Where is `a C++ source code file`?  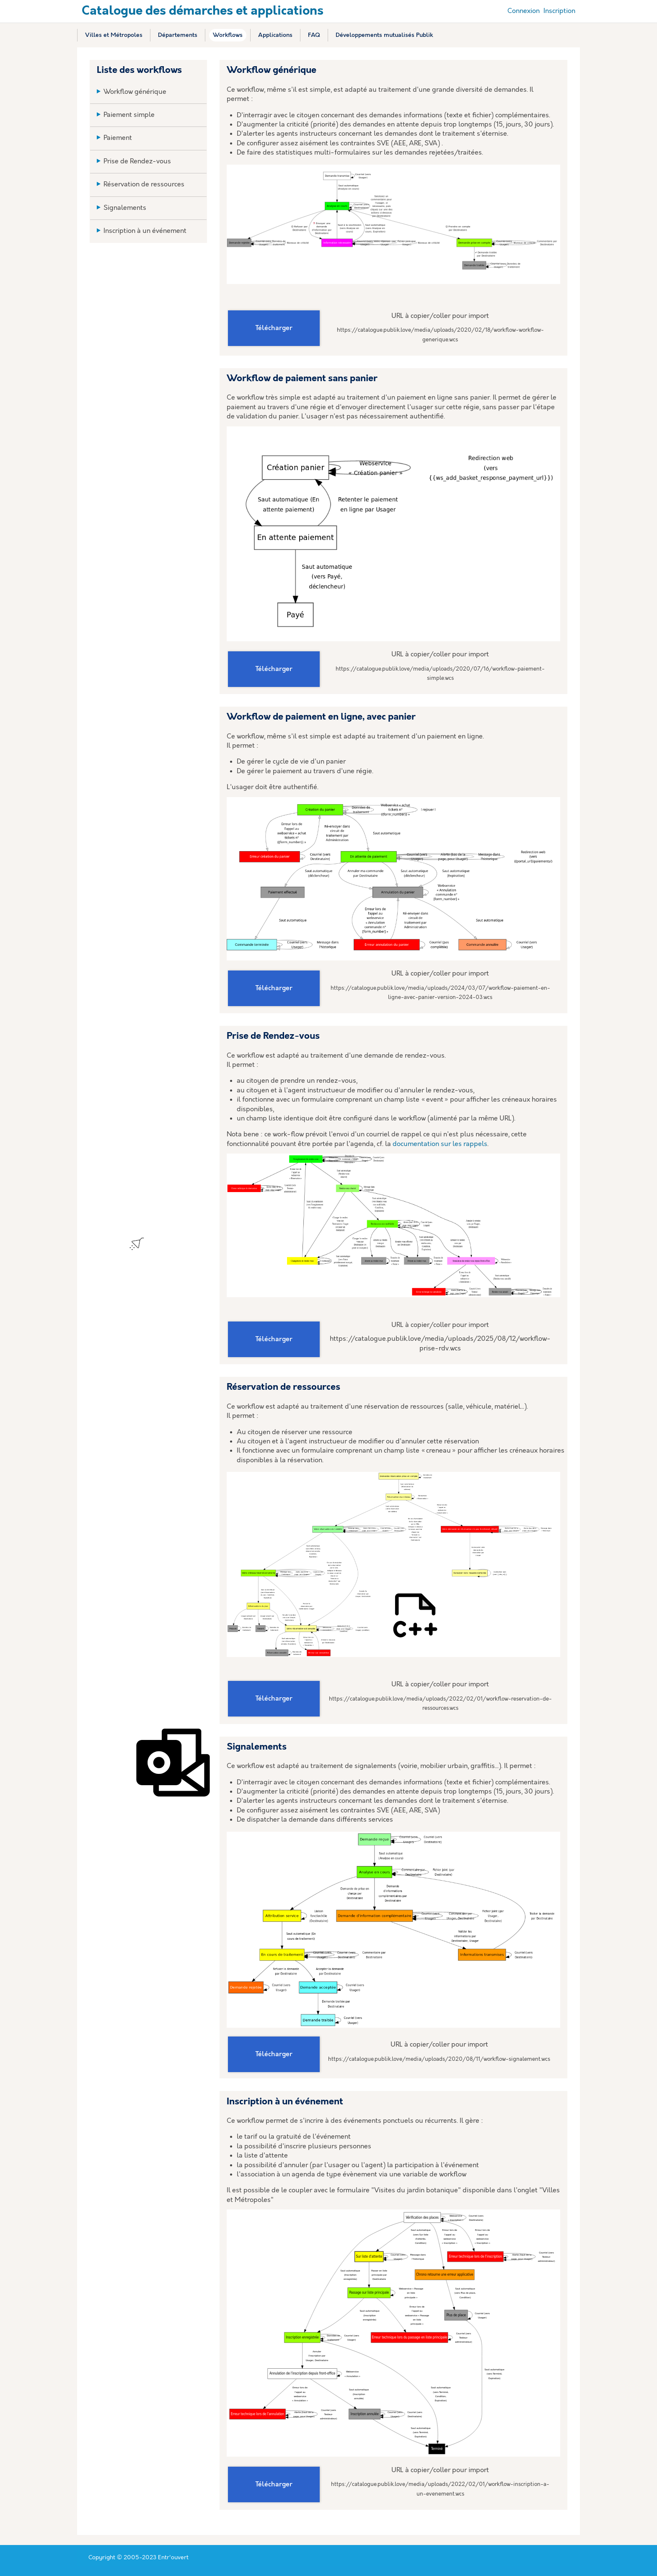
a C++ source code file is located at coordinates (415, 1617).